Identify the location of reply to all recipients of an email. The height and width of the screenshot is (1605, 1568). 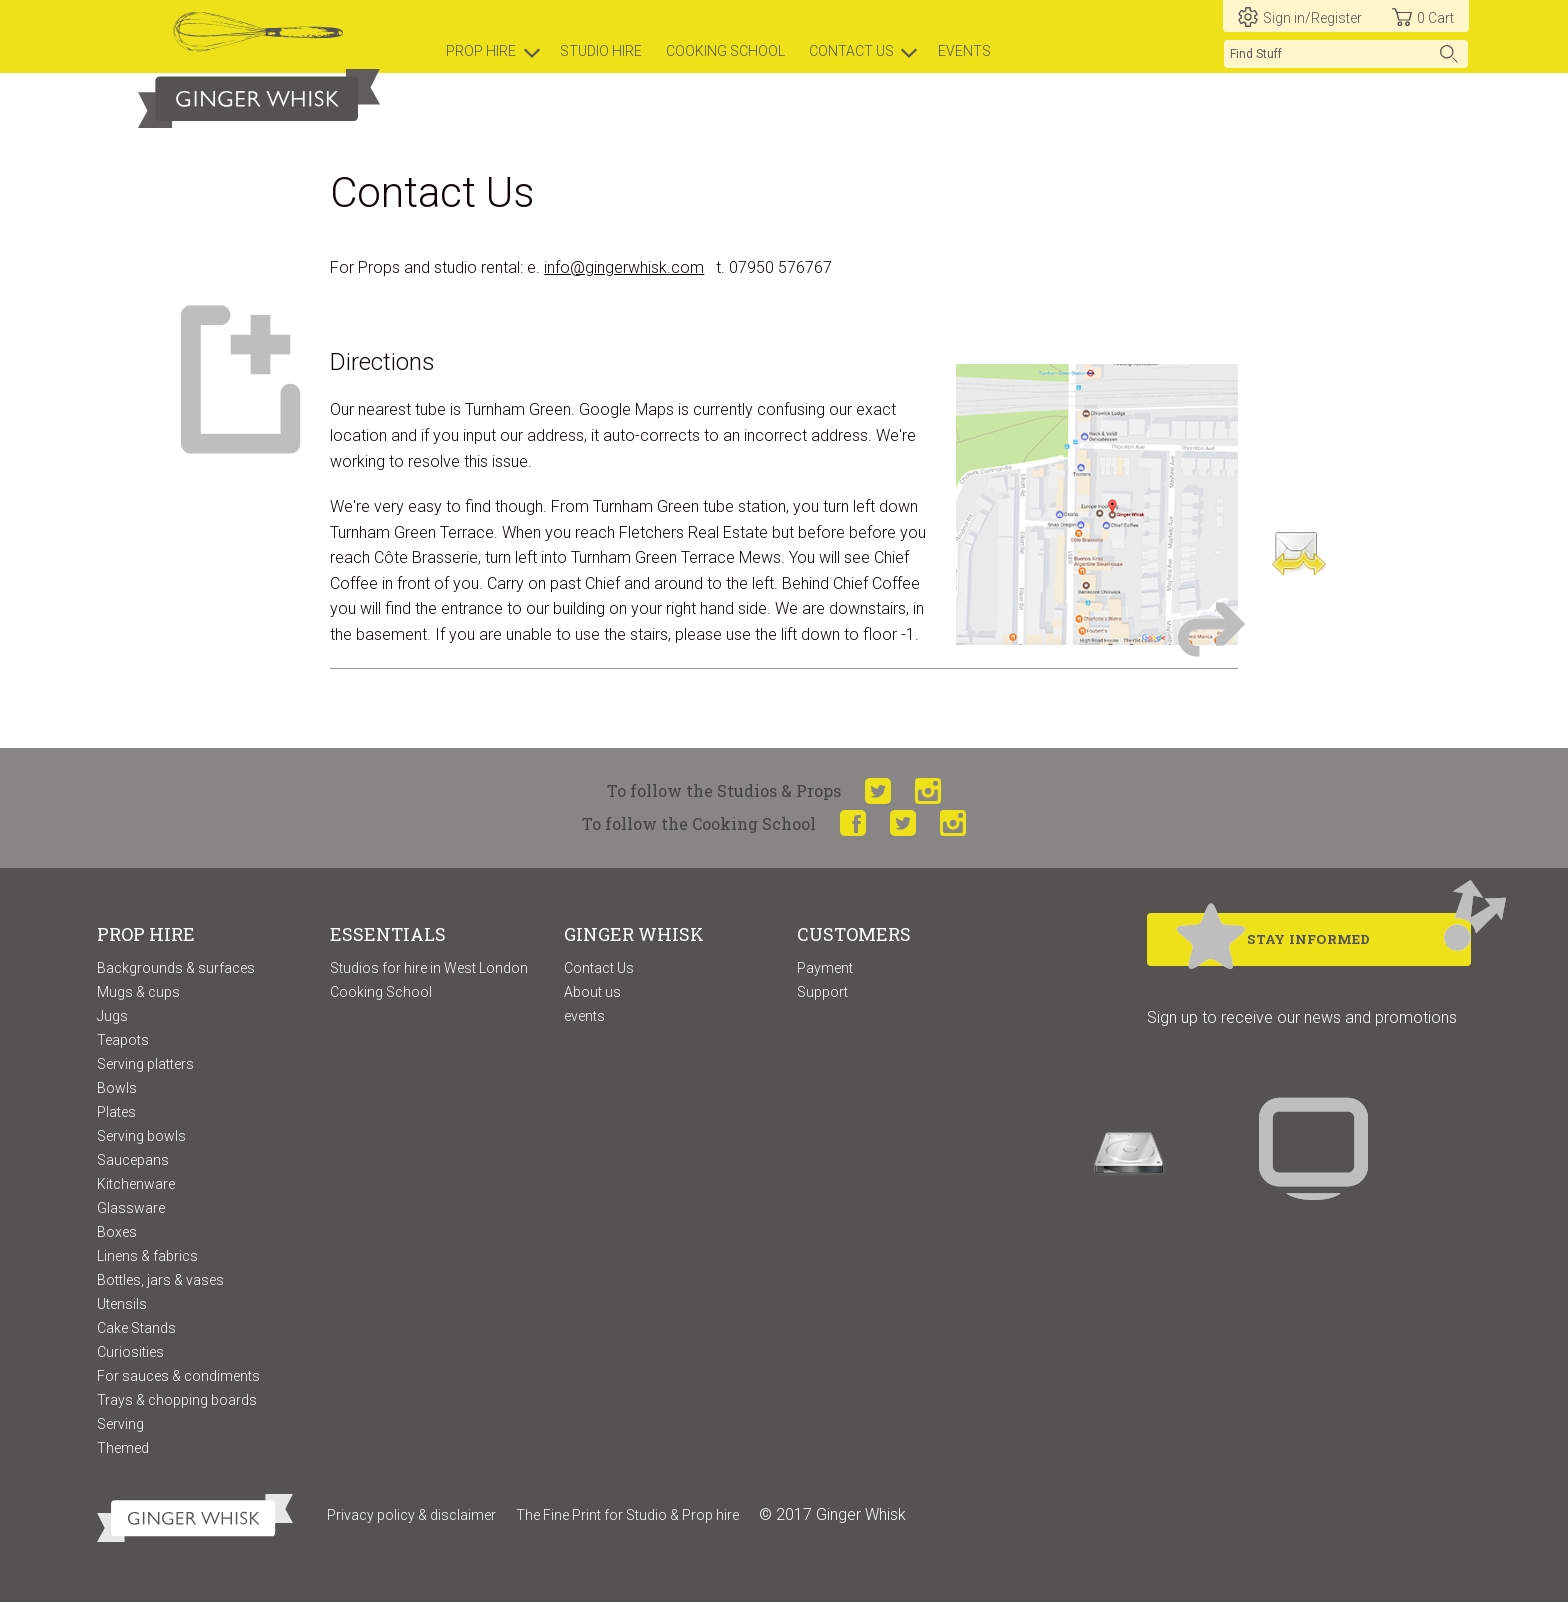
(1299, 549).